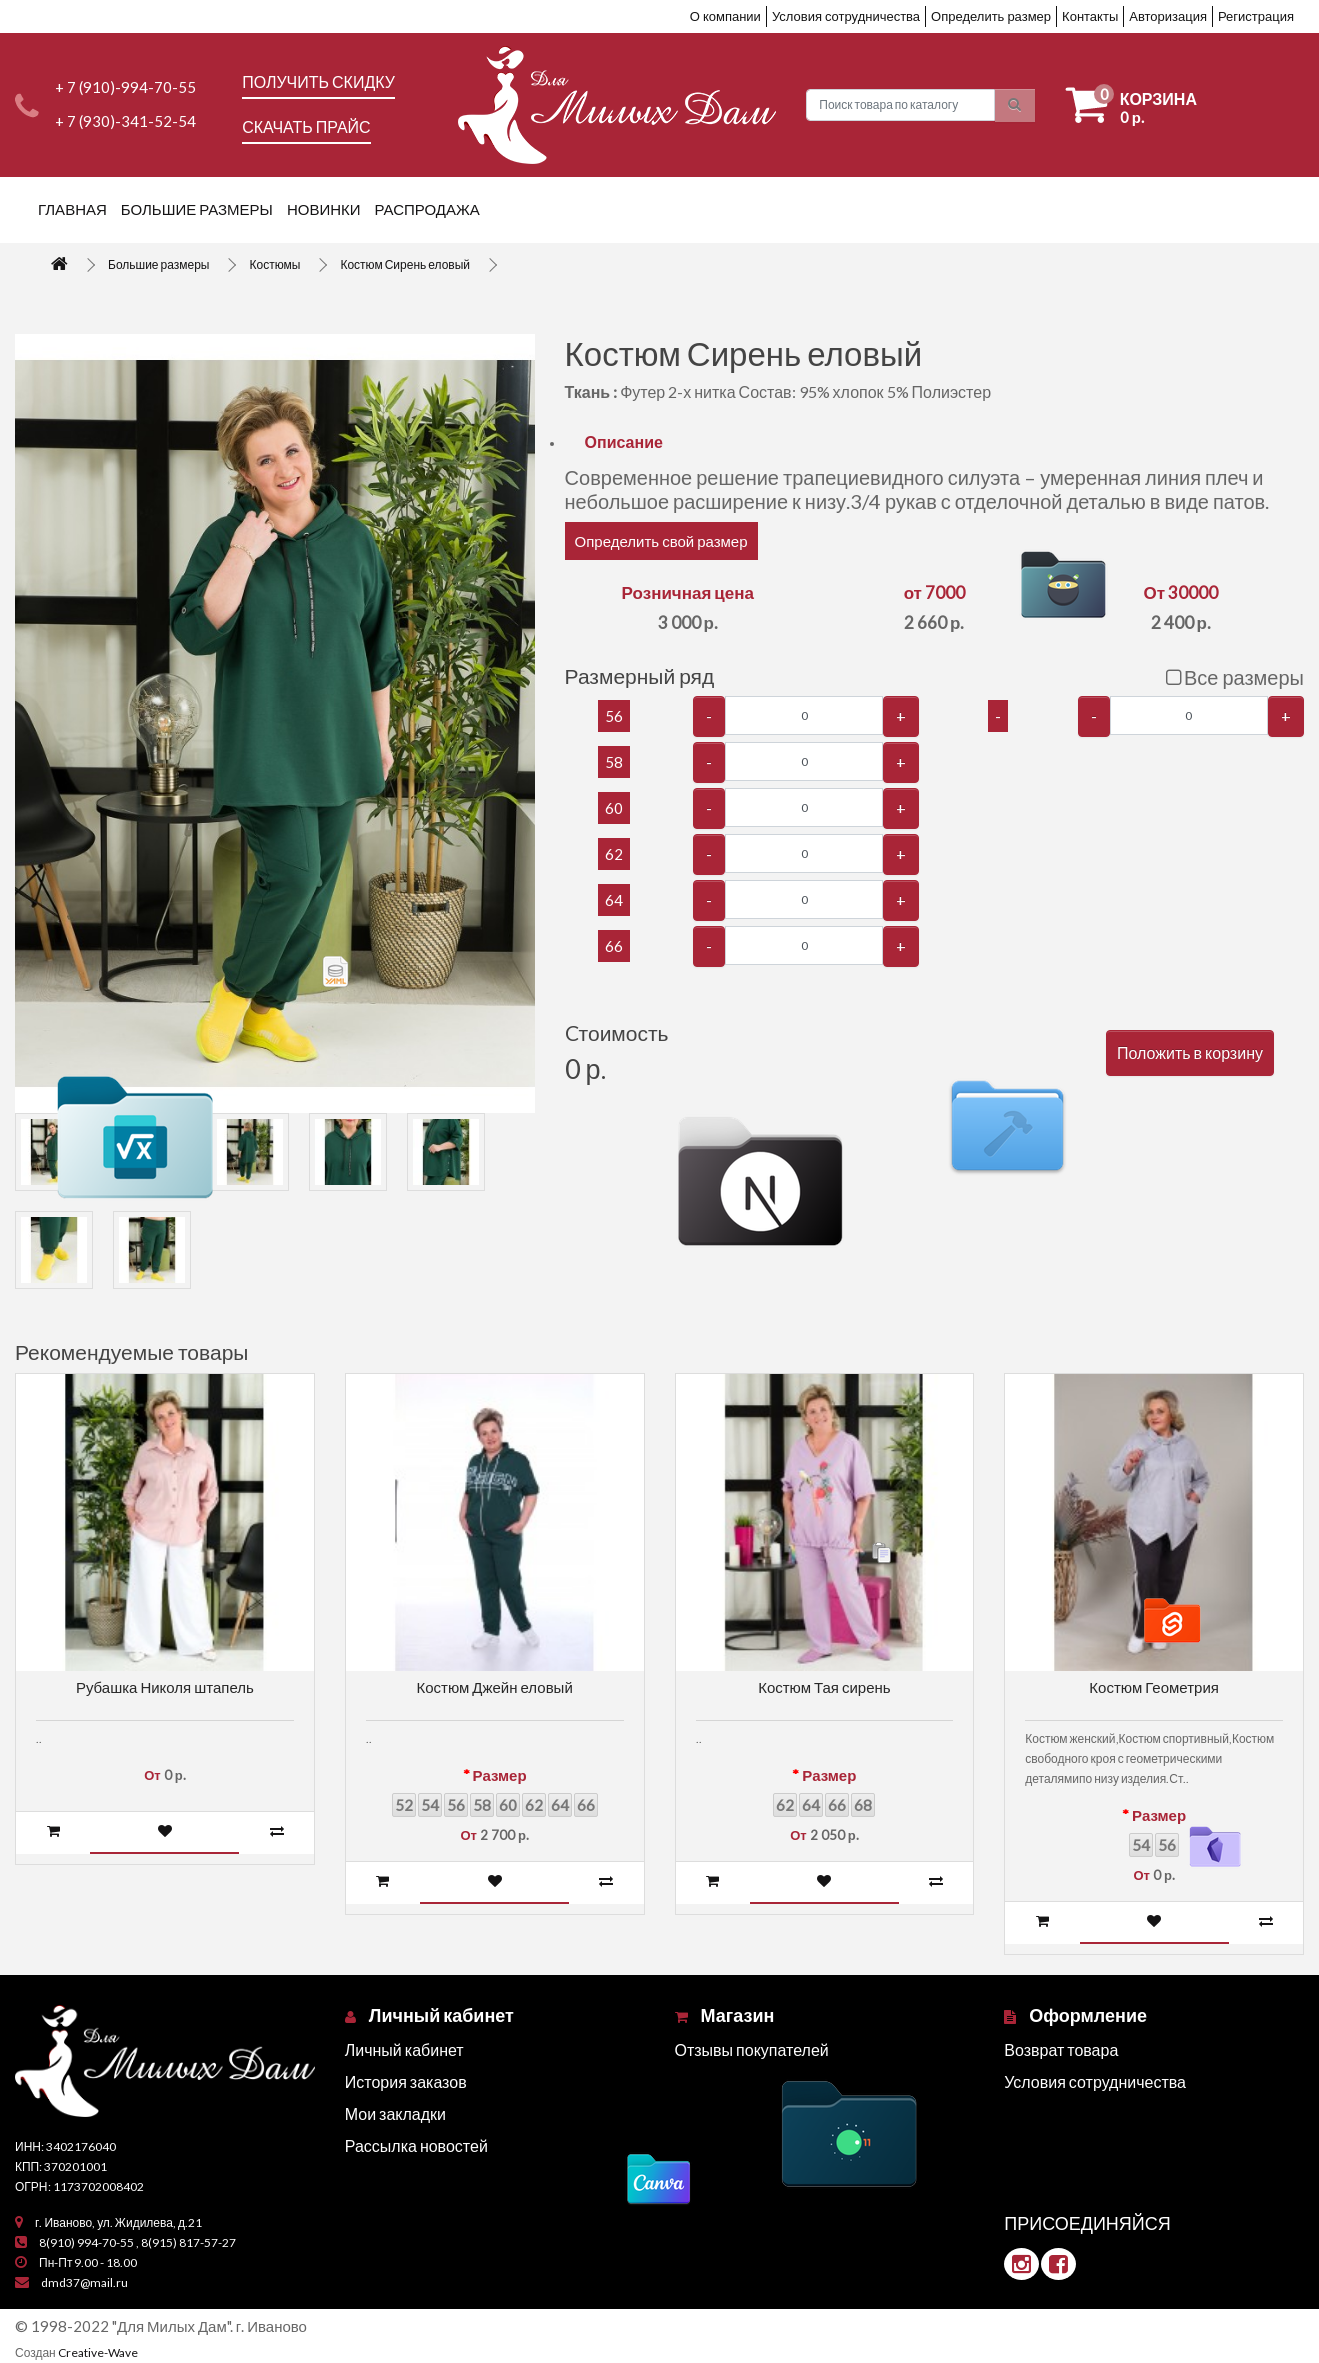  What do you see at coordinates (1215, 1848) in the screenshot?
I see `open your obsidian vault folder` at bounding box center [1215, 1848].